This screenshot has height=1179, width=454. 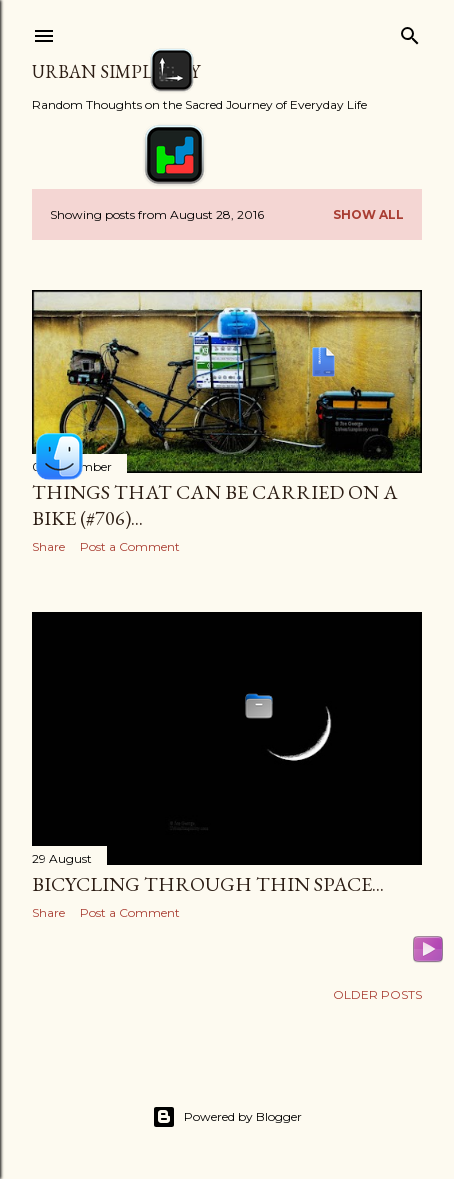 What do you see at coordinates (59, 456) in the screenshot?
I see `open Finder to browse files and folders` at bounding box center [59, 456].